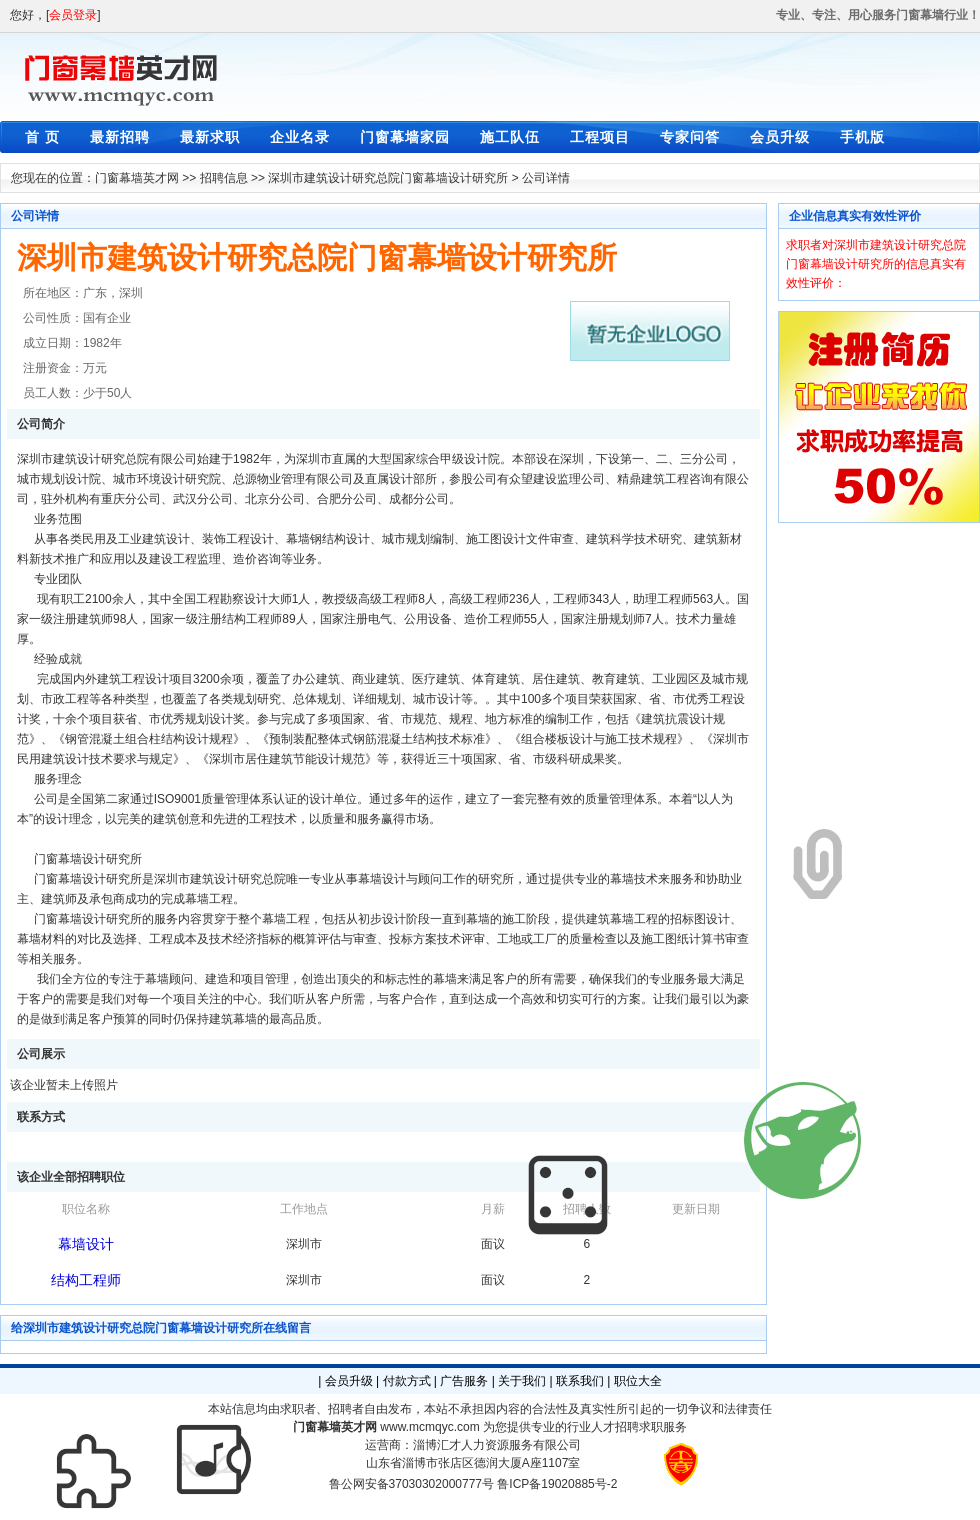  What do you see at coordinates (820, 864) in the screenshot?
I see `indicates email has an attachment` at bounding box center [820, 864].